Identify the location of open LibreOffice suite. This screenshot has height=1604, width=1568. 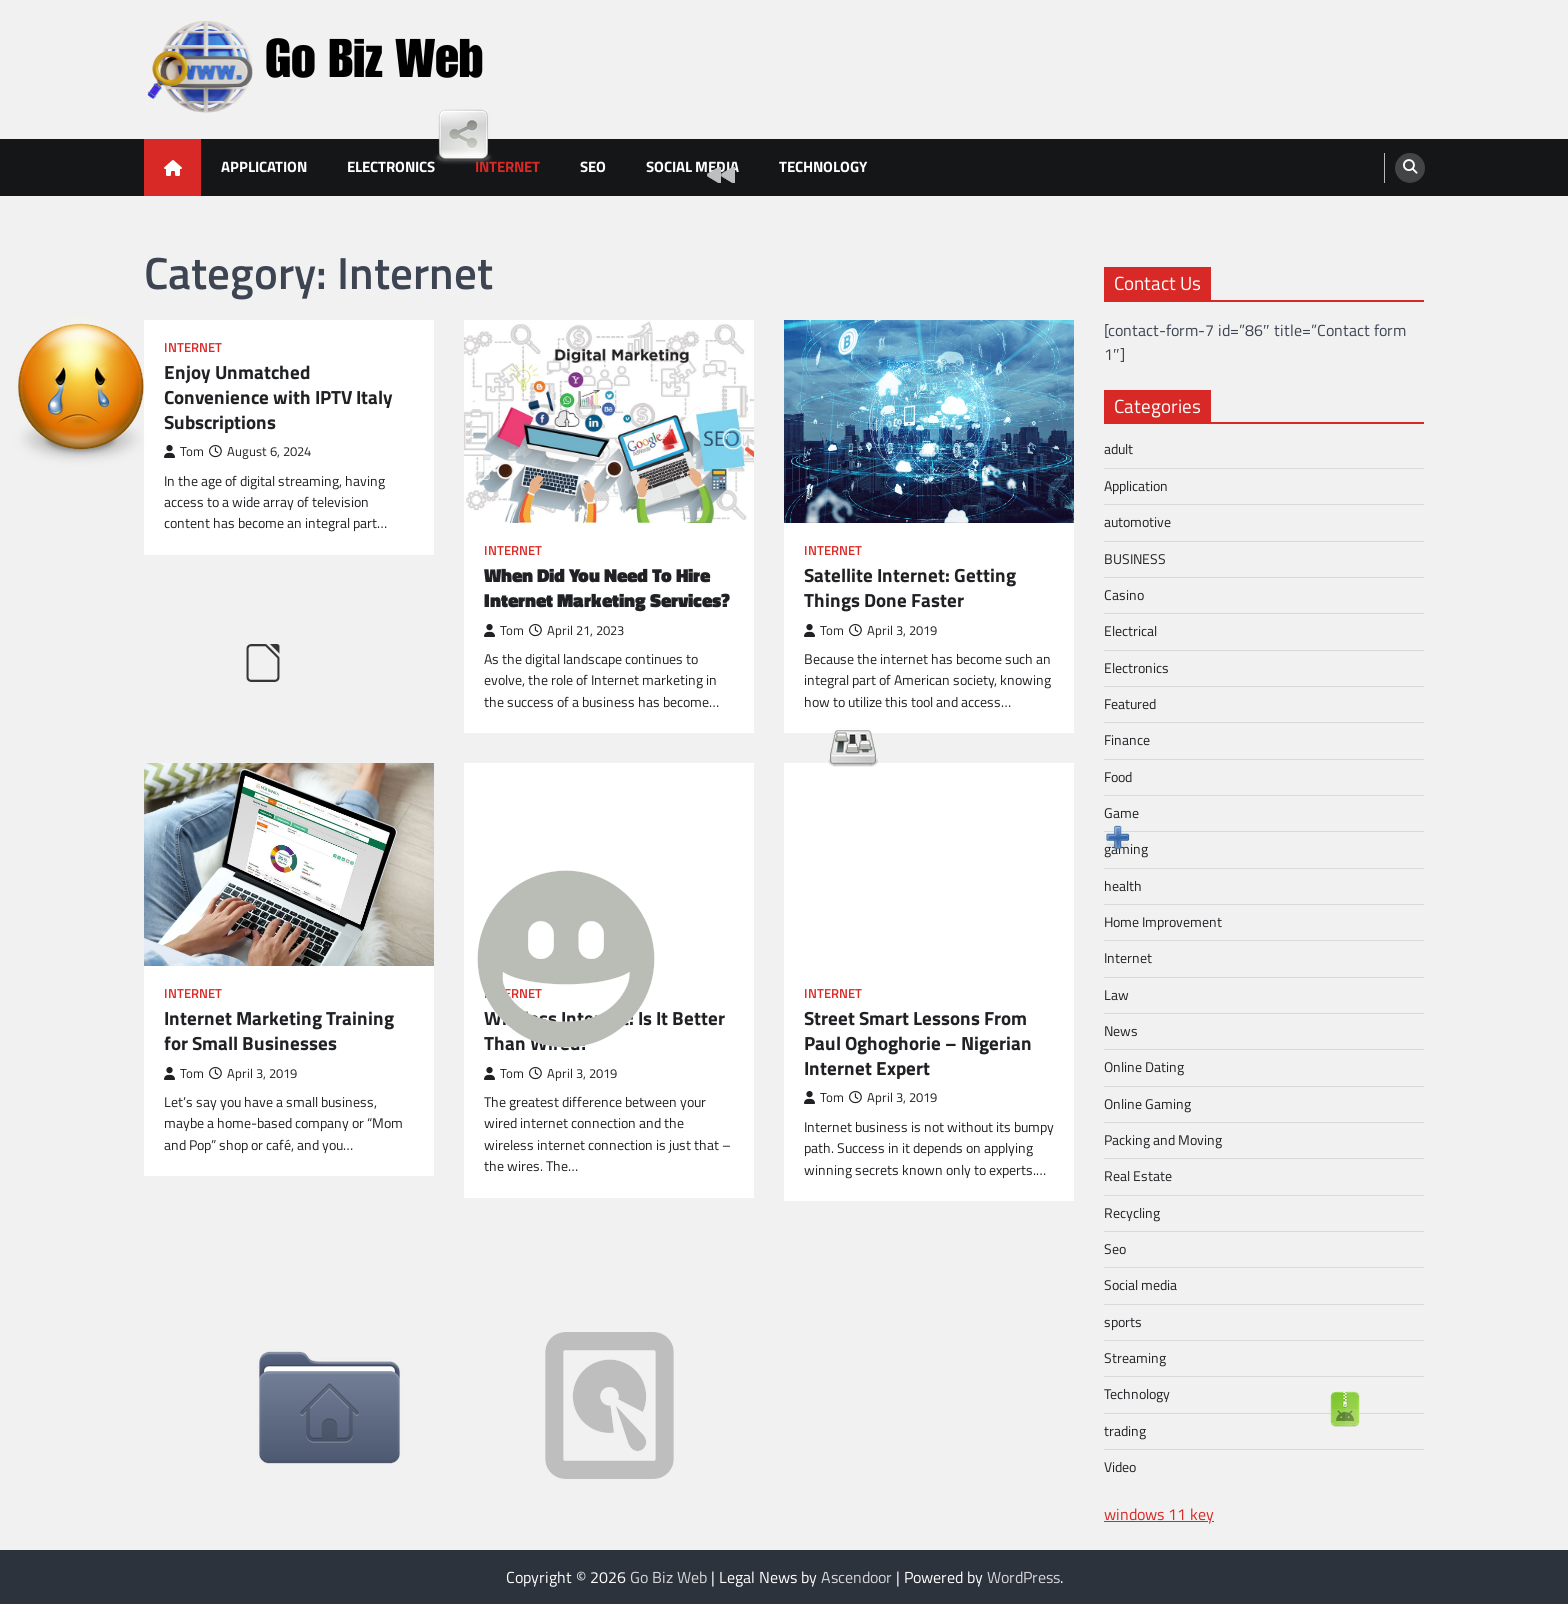
(263, 663).